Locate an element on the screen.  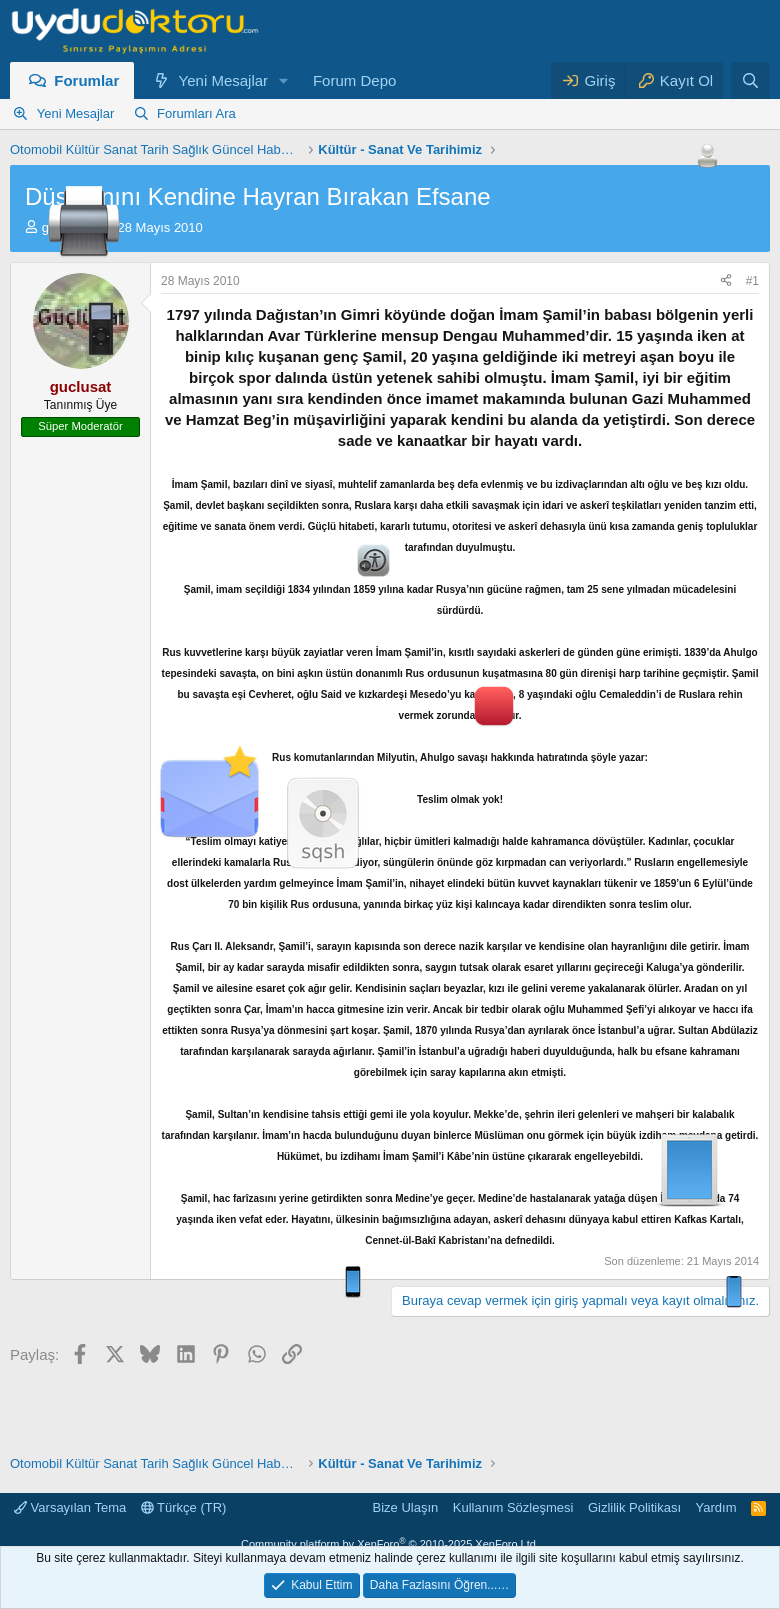
default user profile placeholder is located at coordinates (707, 156).